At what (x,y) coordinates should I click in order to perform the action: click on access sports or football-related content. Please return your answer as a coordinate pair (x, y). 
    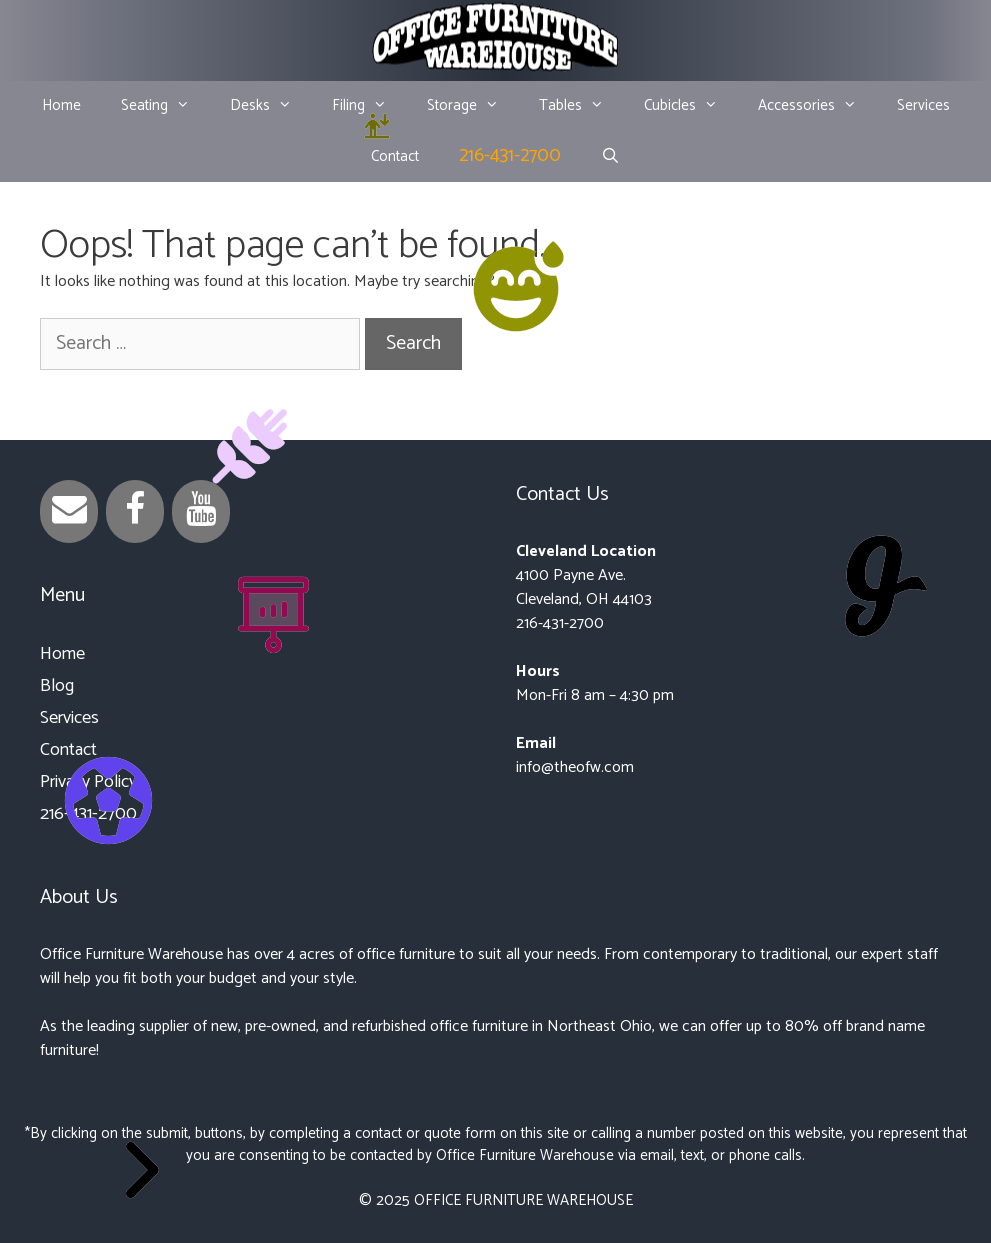
    Looking at the image, I should click on (108, 800).